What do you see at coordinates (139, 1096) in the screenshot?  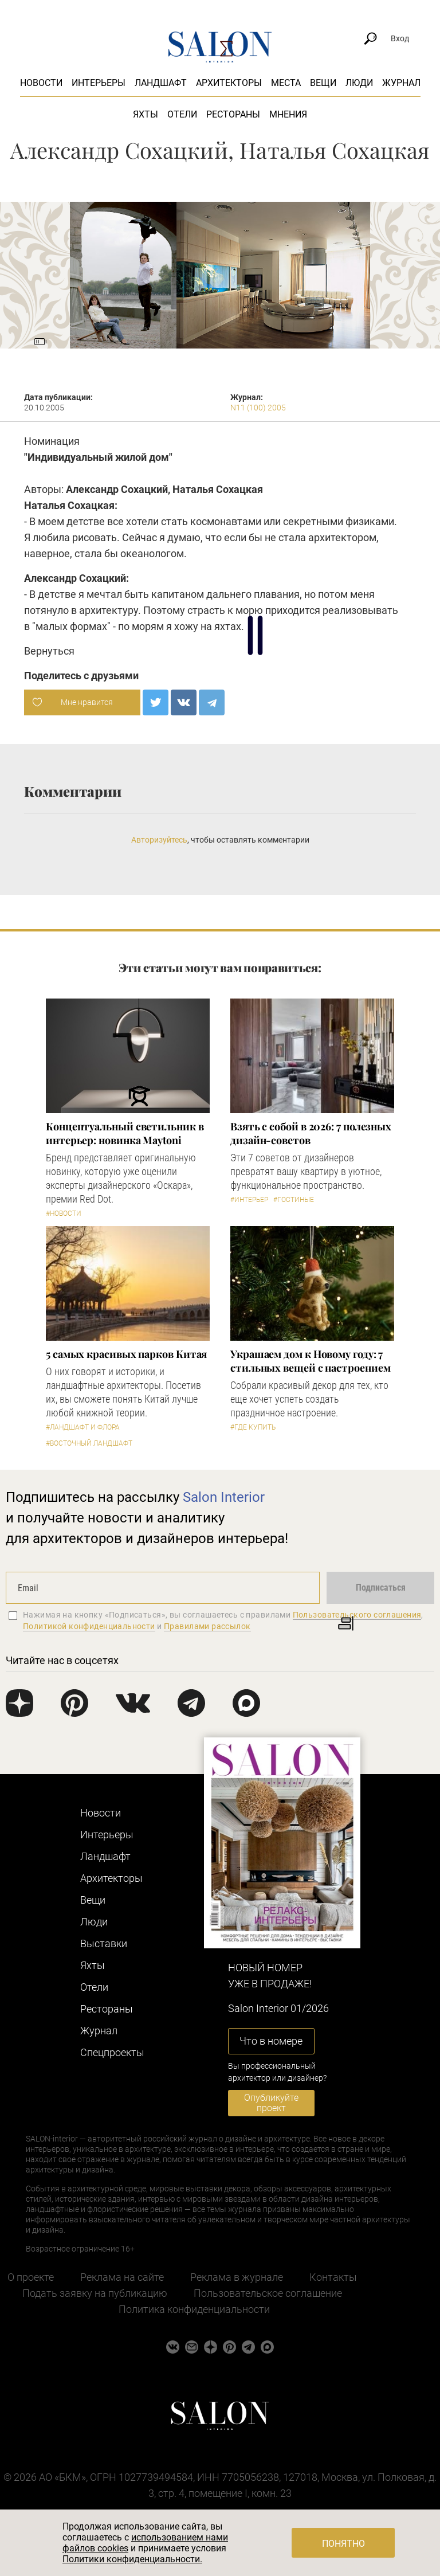 I see `view student profile` at bounding box center [139, 1096].